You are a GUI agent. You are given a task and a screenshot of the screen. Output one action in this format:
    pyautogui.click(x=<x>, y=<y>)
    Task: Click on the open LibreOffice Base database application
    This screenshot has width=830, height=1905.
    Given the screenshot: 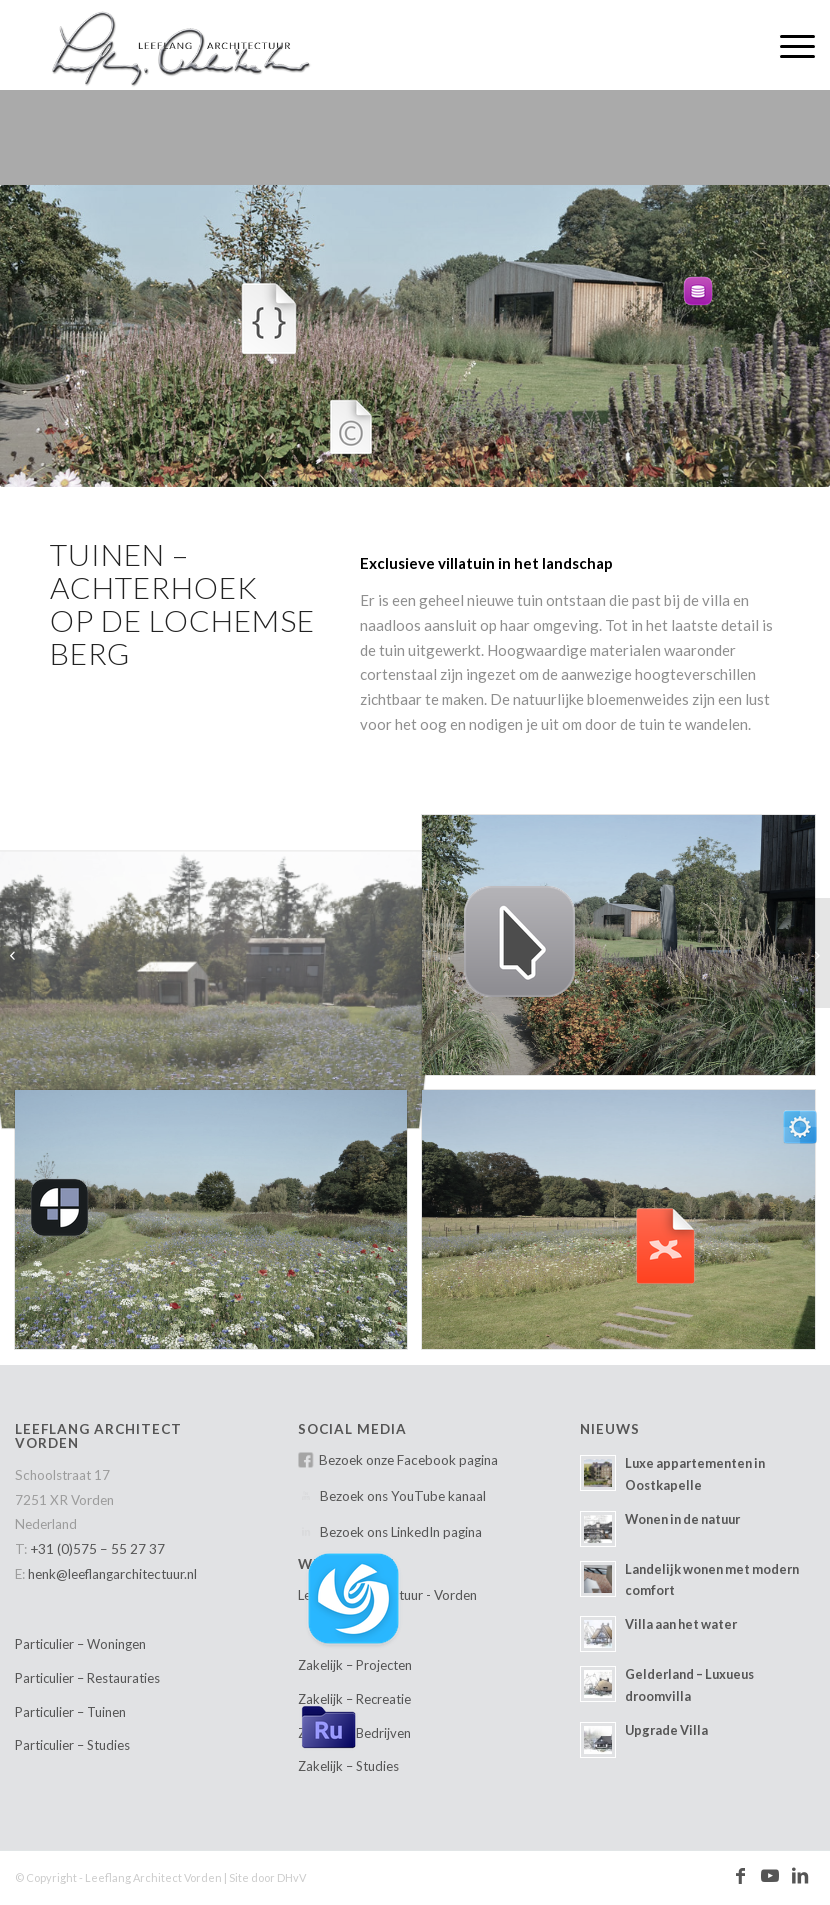 What is the action you would take?
    pyautogui.click(x=698, y=291)
    